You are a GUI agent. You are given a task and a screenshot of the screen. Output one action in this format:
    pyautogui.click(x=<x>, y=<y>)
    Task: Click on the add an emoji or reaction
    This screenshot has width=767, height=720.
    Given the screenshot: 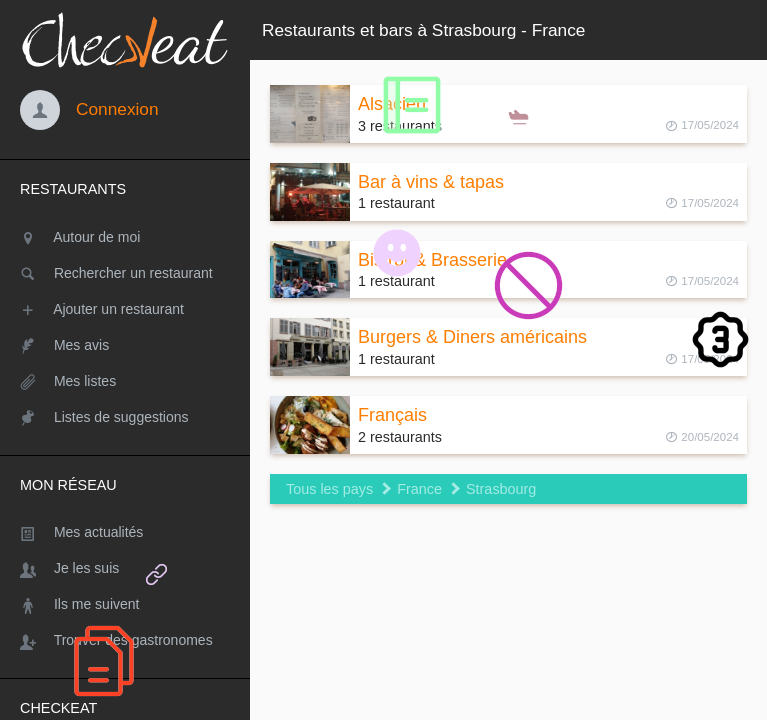 What is the action you would take?
    pyautogui.click(x=397, y=253)
    